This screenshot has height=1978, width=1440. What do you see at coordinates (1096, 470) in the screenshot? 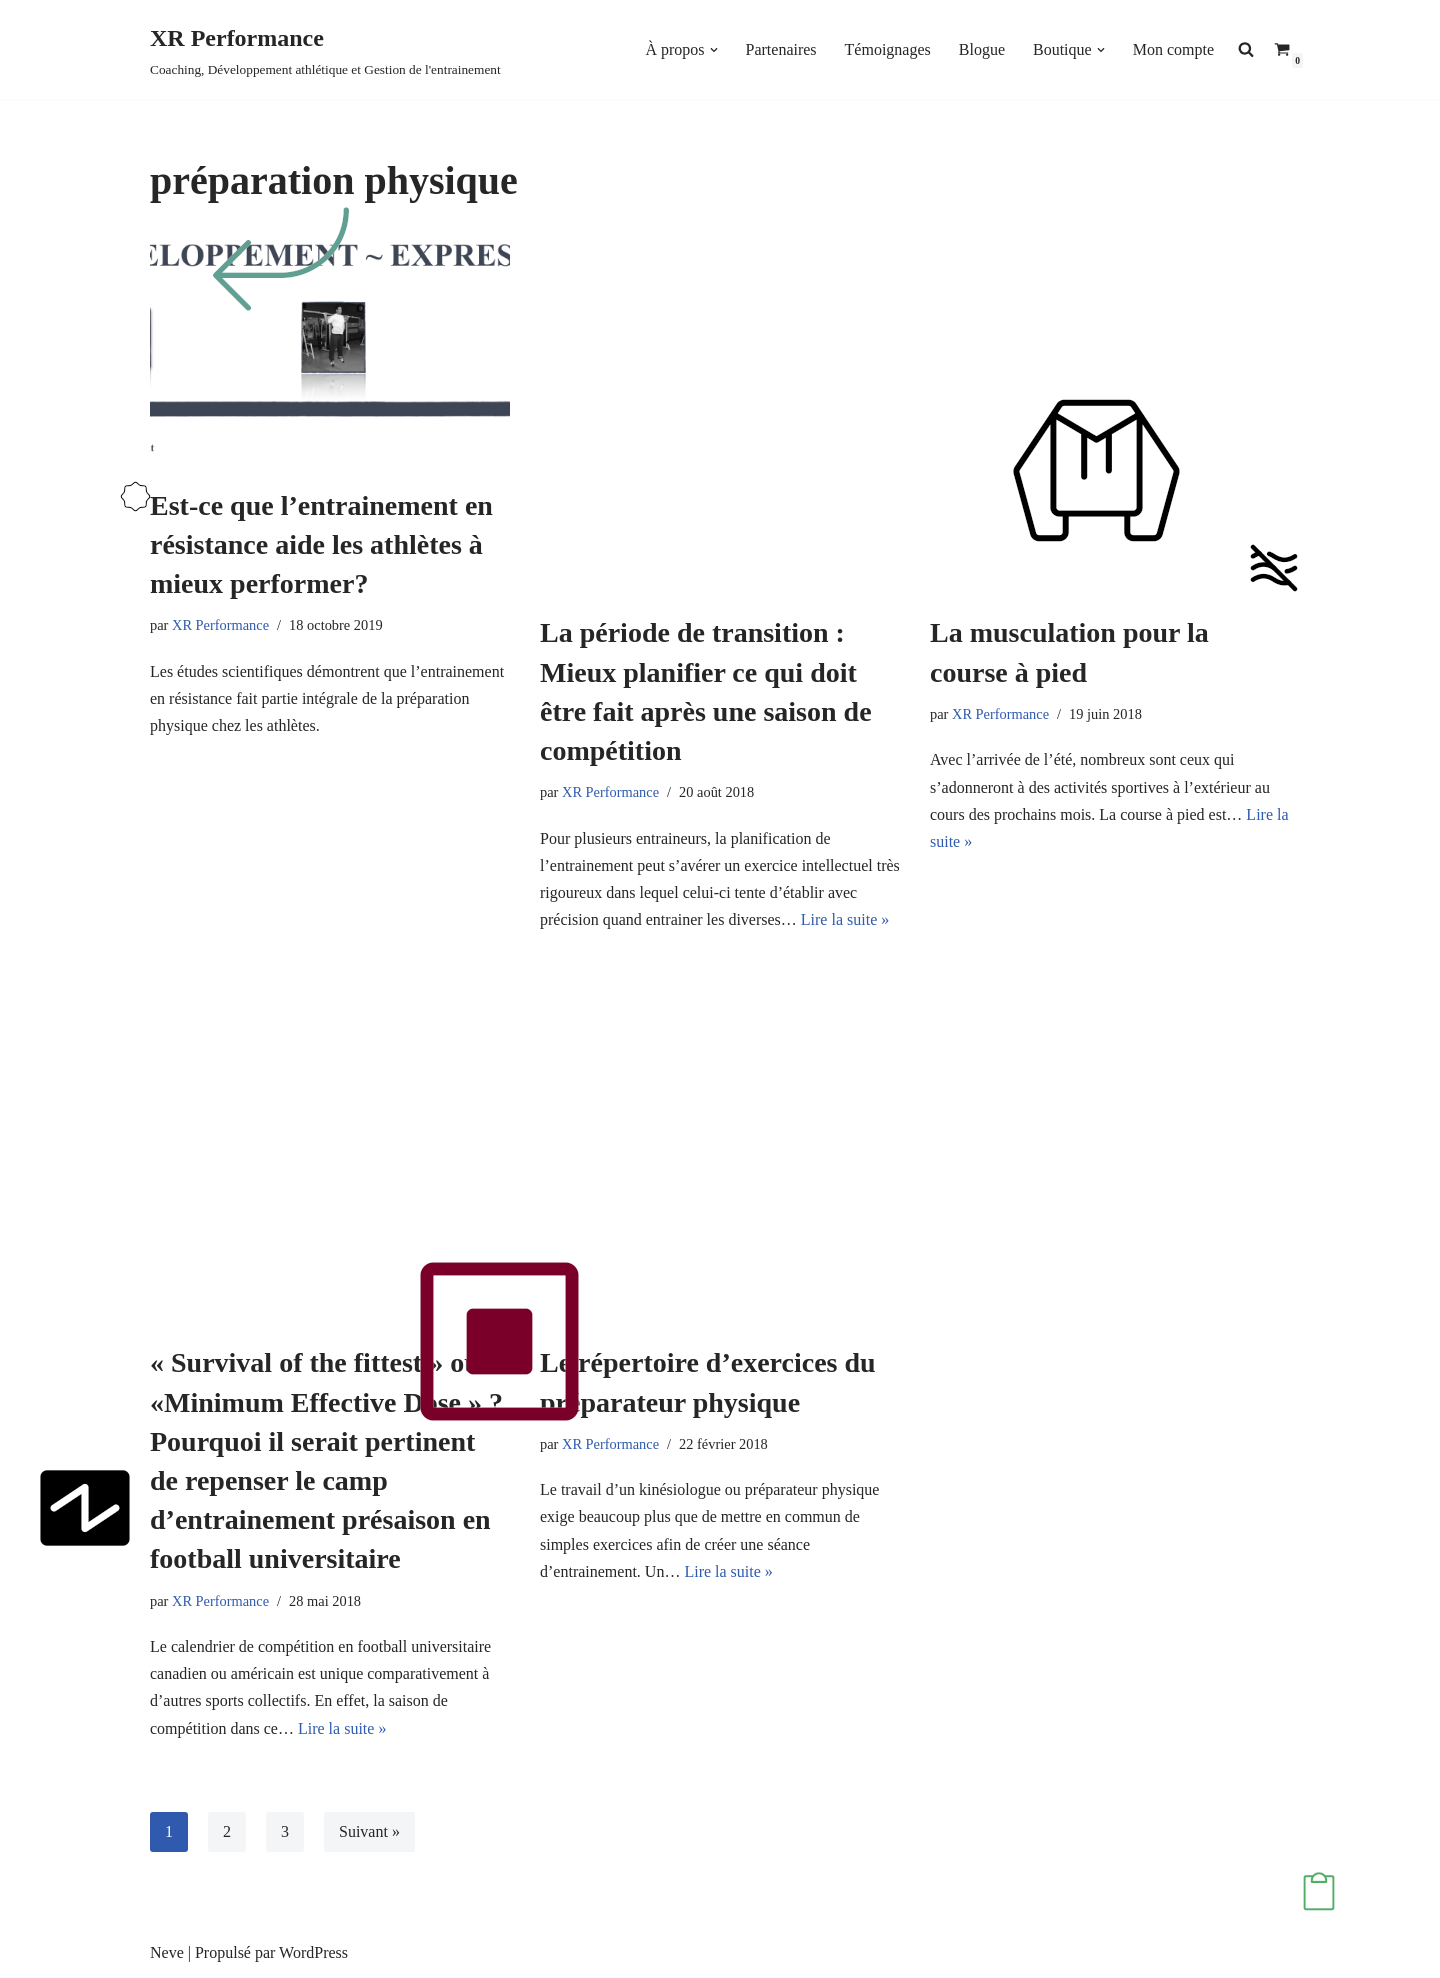
I see `browse casual or streetwear clothing` at bounding box center [1096, 470].